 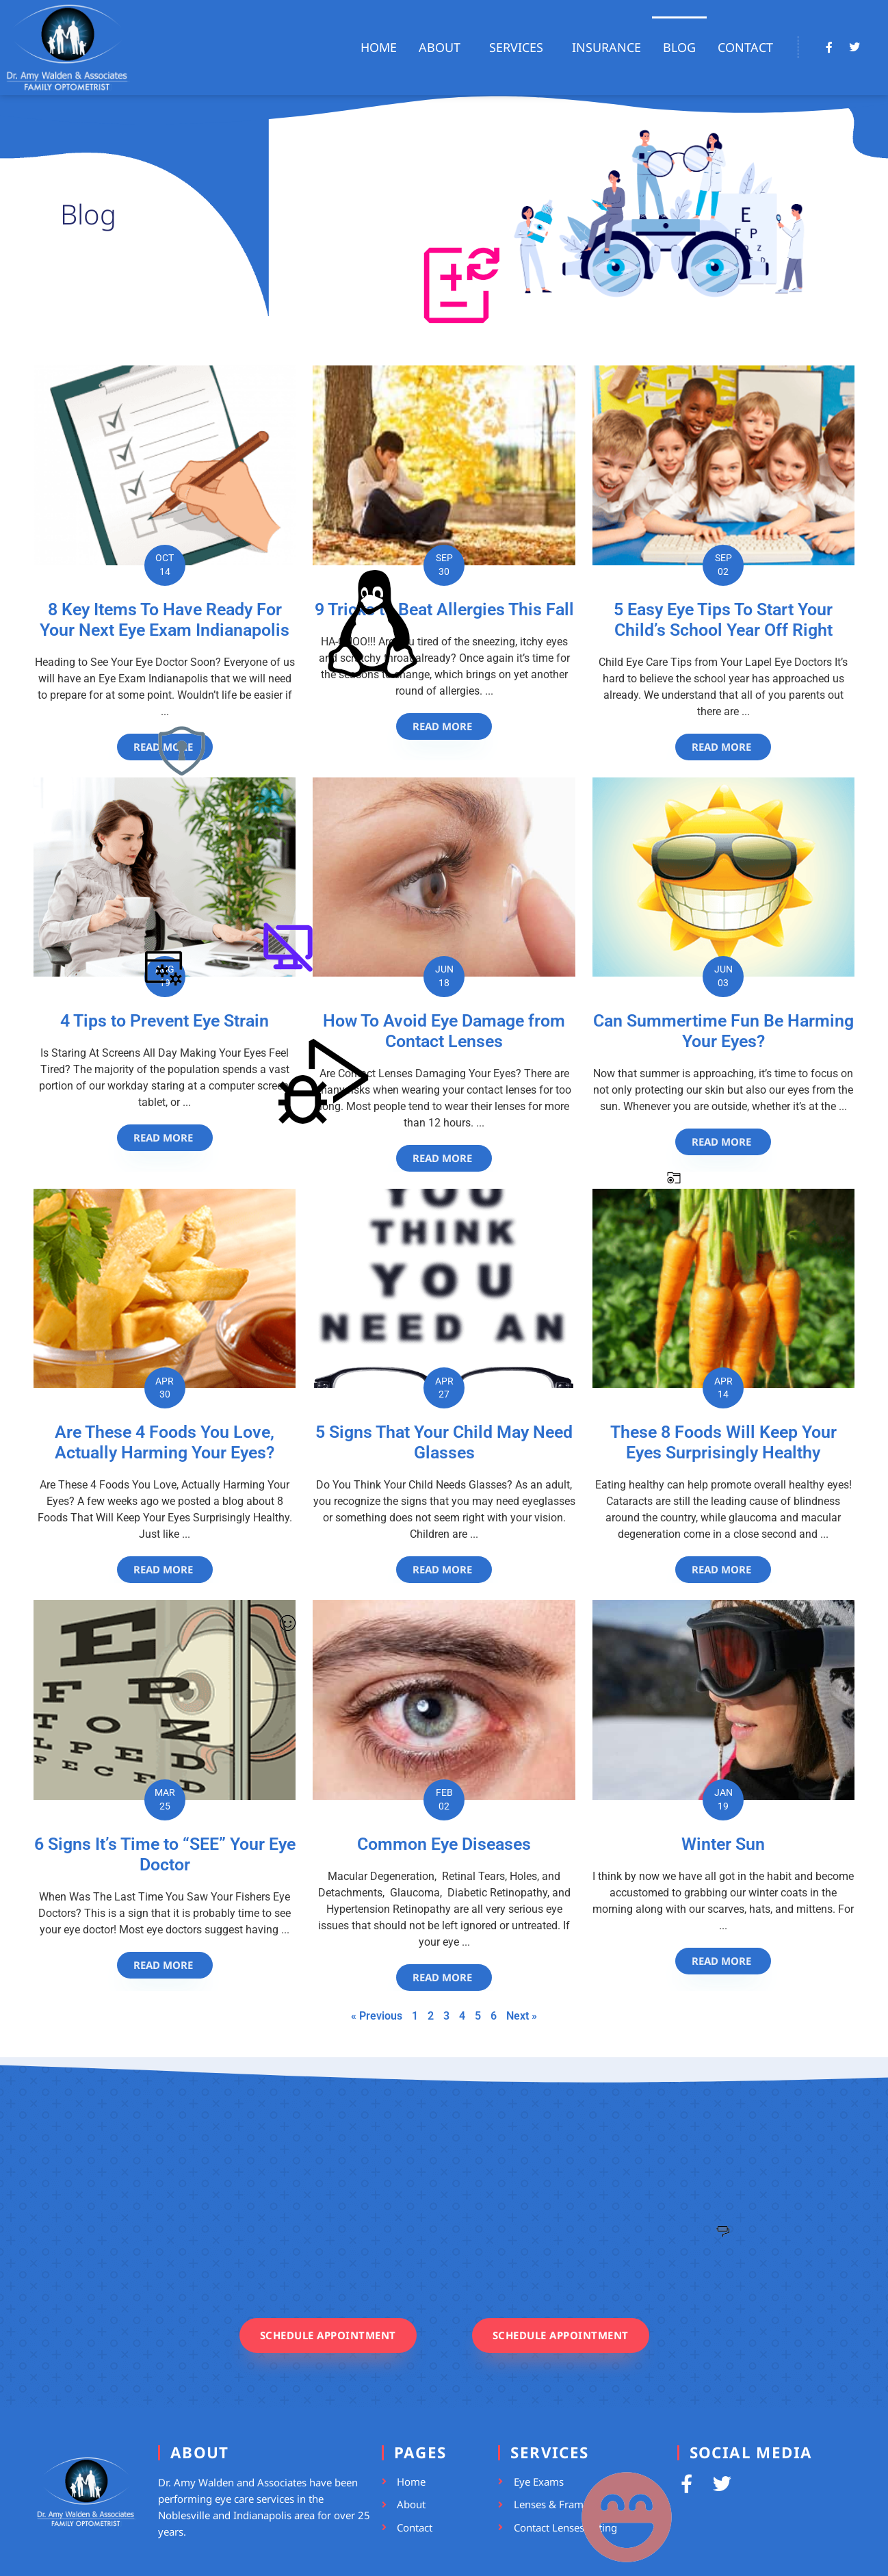 I want to click on insert an emoji or emoticon, so click(x=287, y=1623).